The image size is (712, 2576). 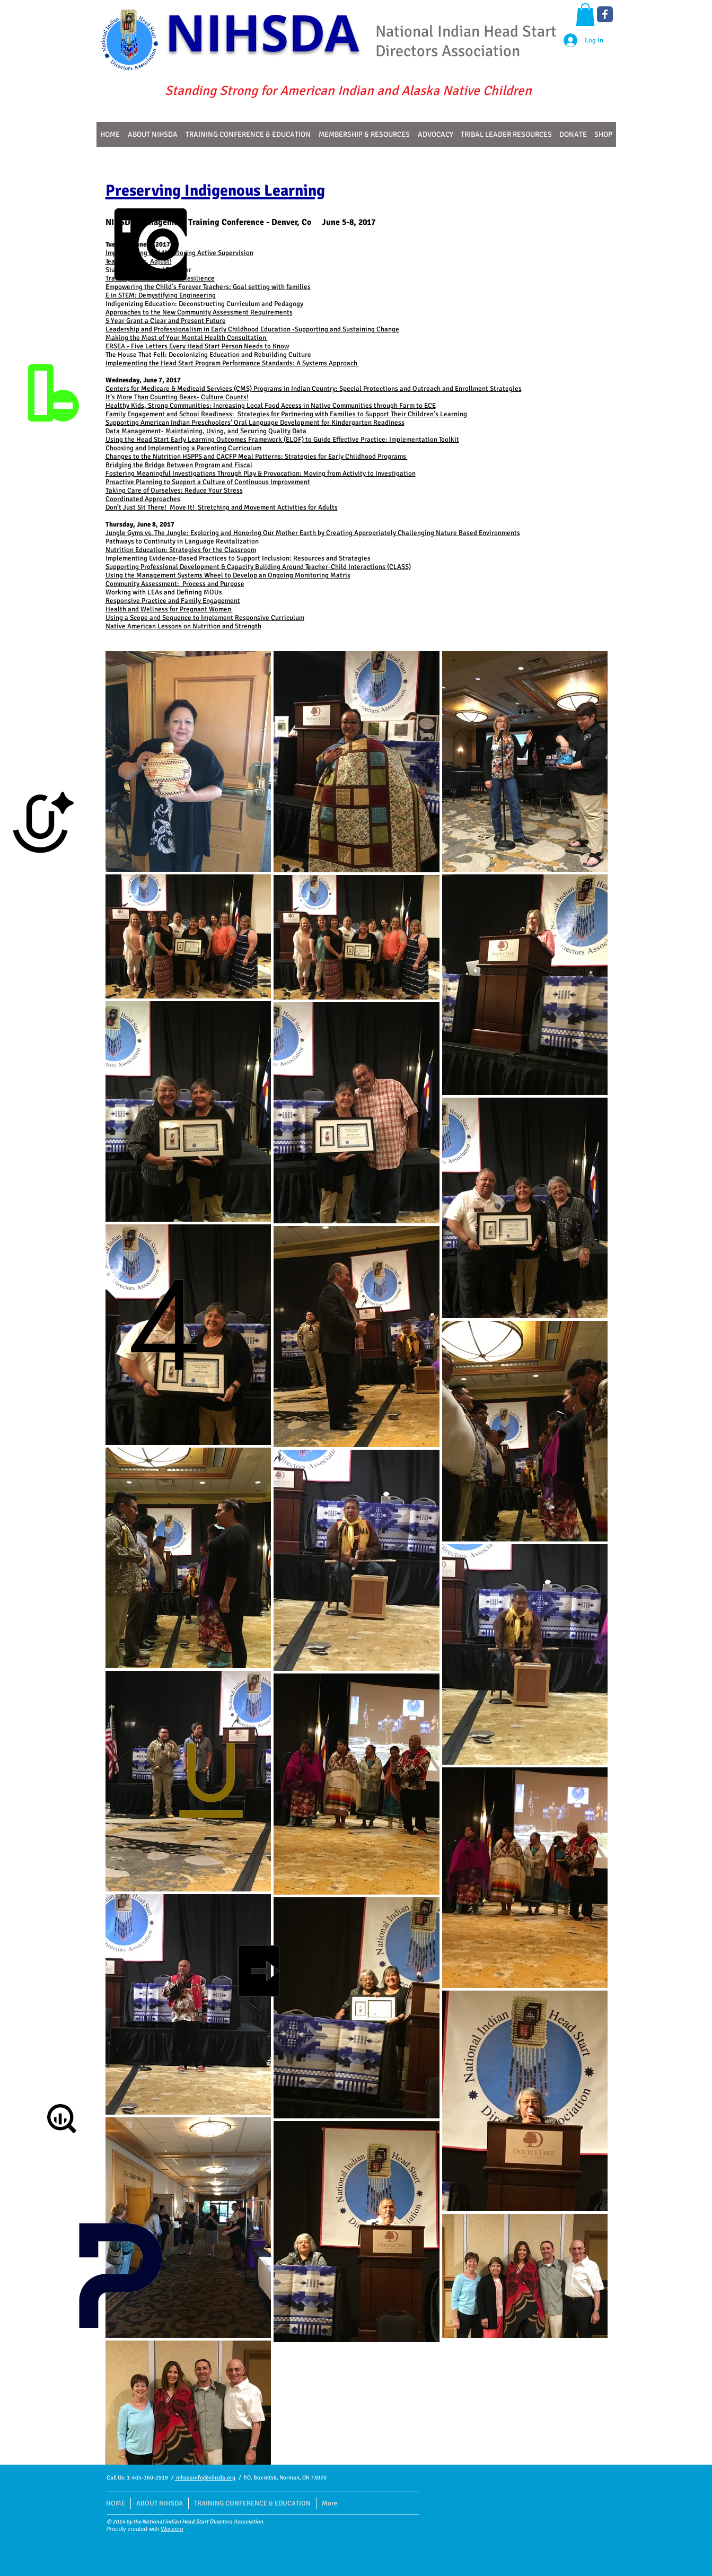 What do you see at coordinates (40, 825) in the screenshot?
I see `activate AI-powered voice input` at bounding box center [40, 825].